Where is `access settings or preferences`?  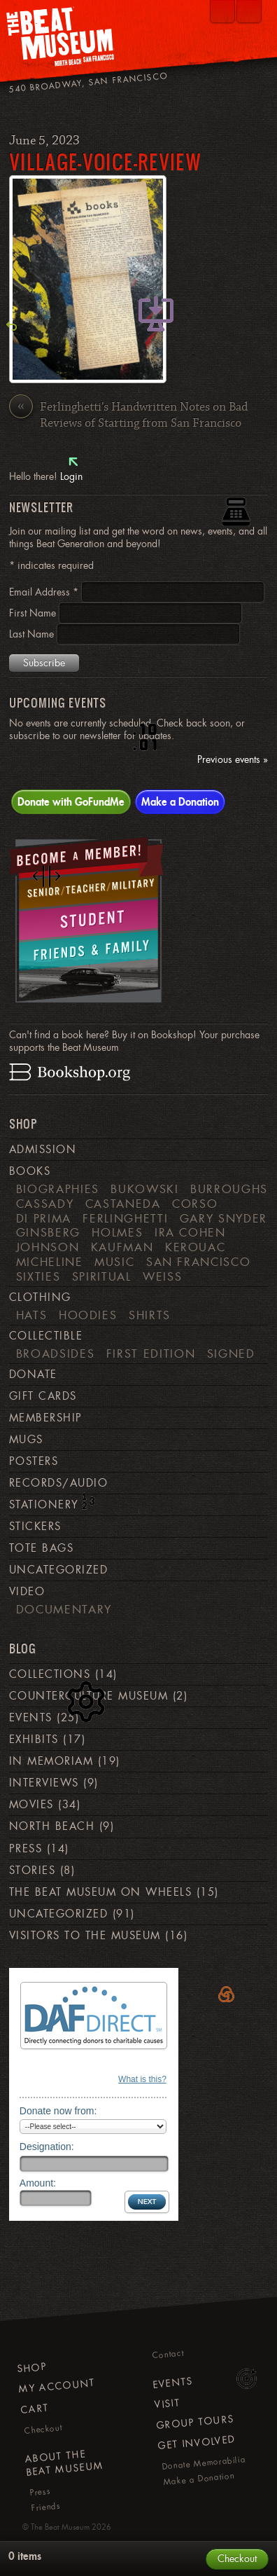 access settings or preferences is located at coordinates (86, 1702).